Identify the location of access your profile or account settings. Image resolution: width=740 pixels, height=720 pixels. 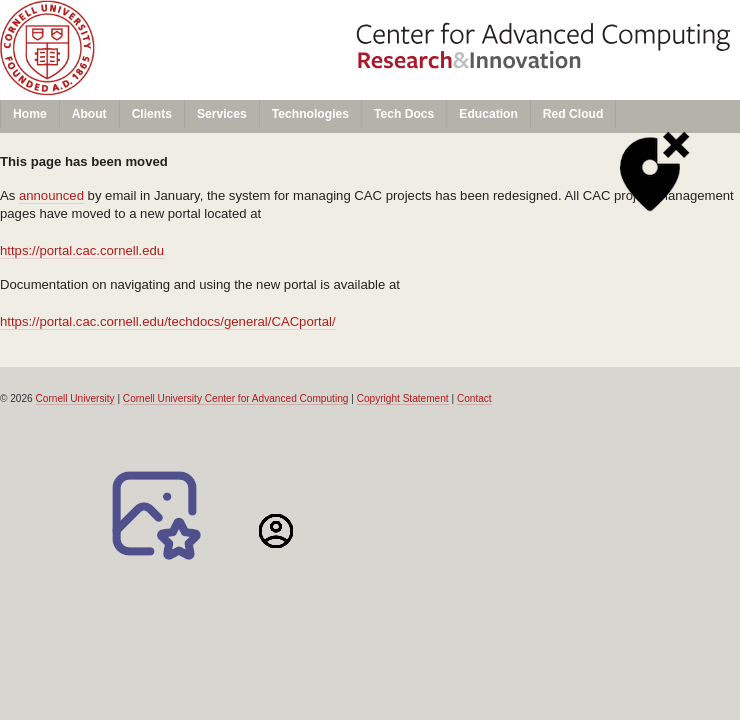
(276, 531).